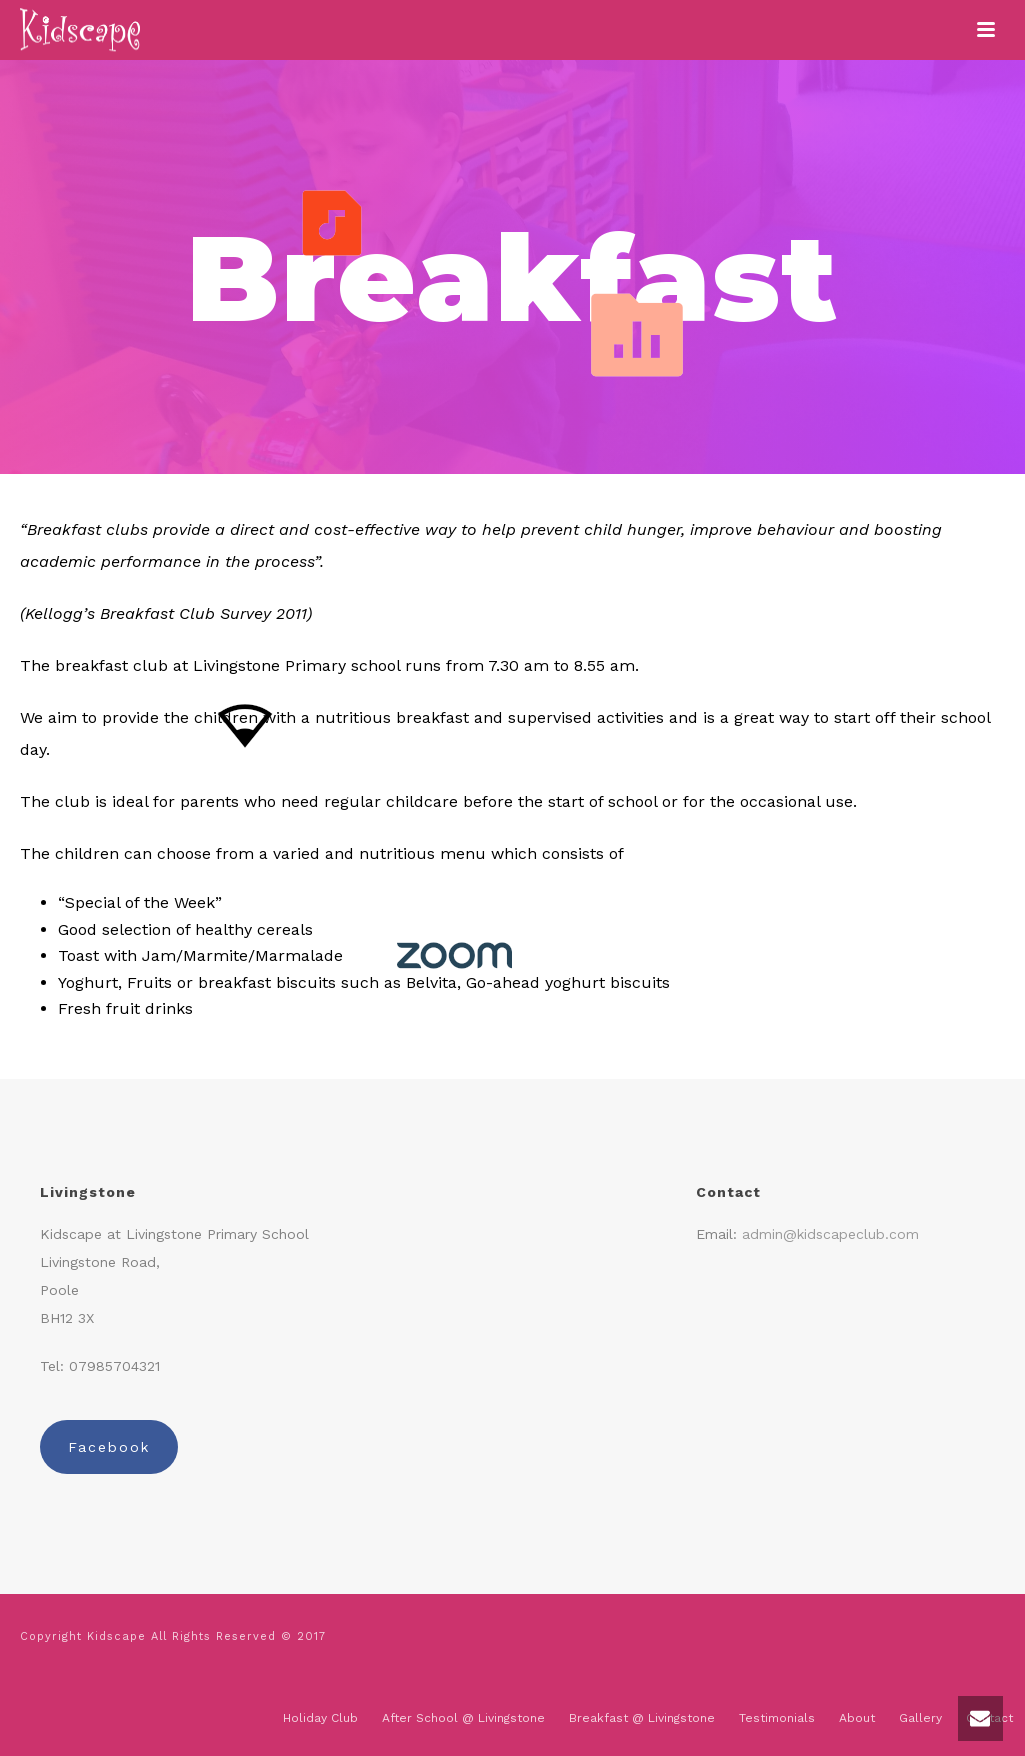 The image size is (1025, 1756). Describe the element at coordinates (332, 223) in the screenshot. I see `open an audio or music file` at that location.